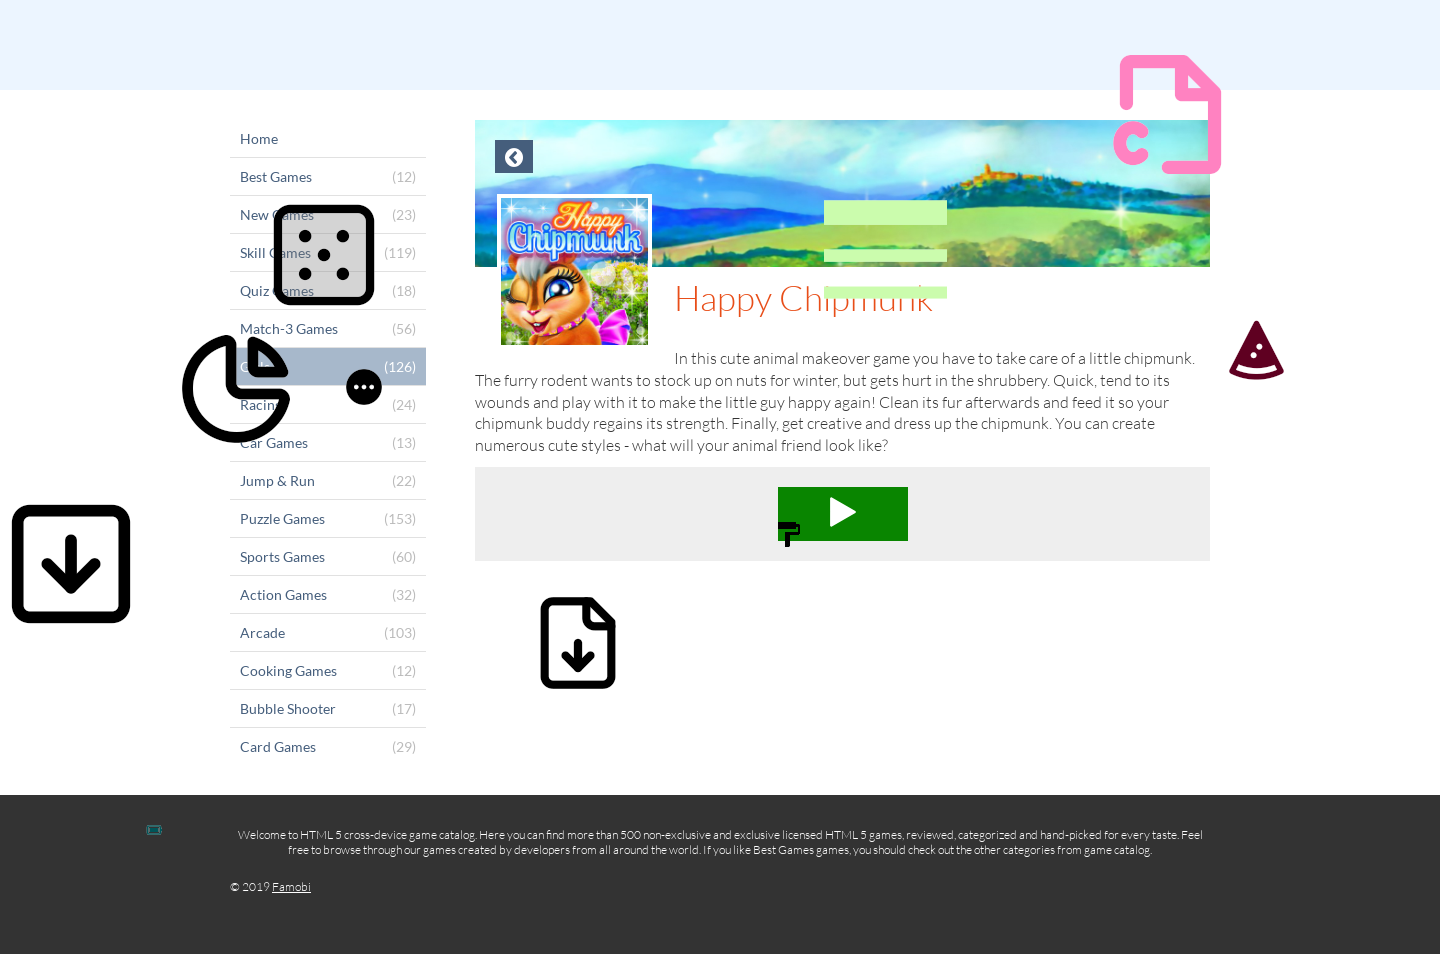  Describe the element at coordinates (1256, 349) in the screenshot. I see `order pizza or food delivery` at that location.